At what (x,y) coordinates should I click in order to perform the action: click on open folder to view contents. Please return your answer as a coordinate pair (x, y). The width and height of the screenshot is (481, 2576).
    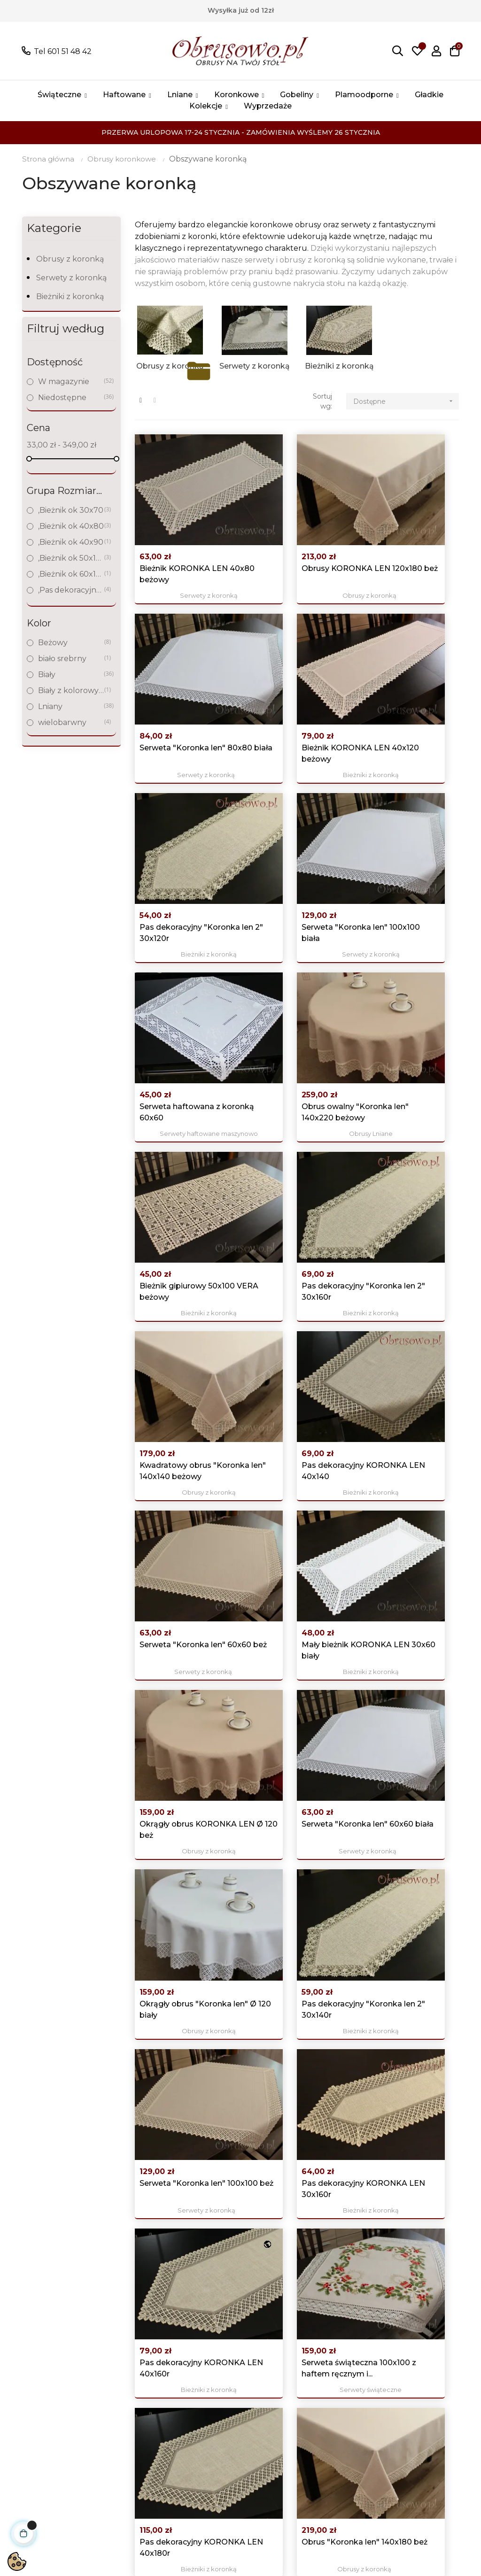
    Looking at the image, I should click on (199, 371).